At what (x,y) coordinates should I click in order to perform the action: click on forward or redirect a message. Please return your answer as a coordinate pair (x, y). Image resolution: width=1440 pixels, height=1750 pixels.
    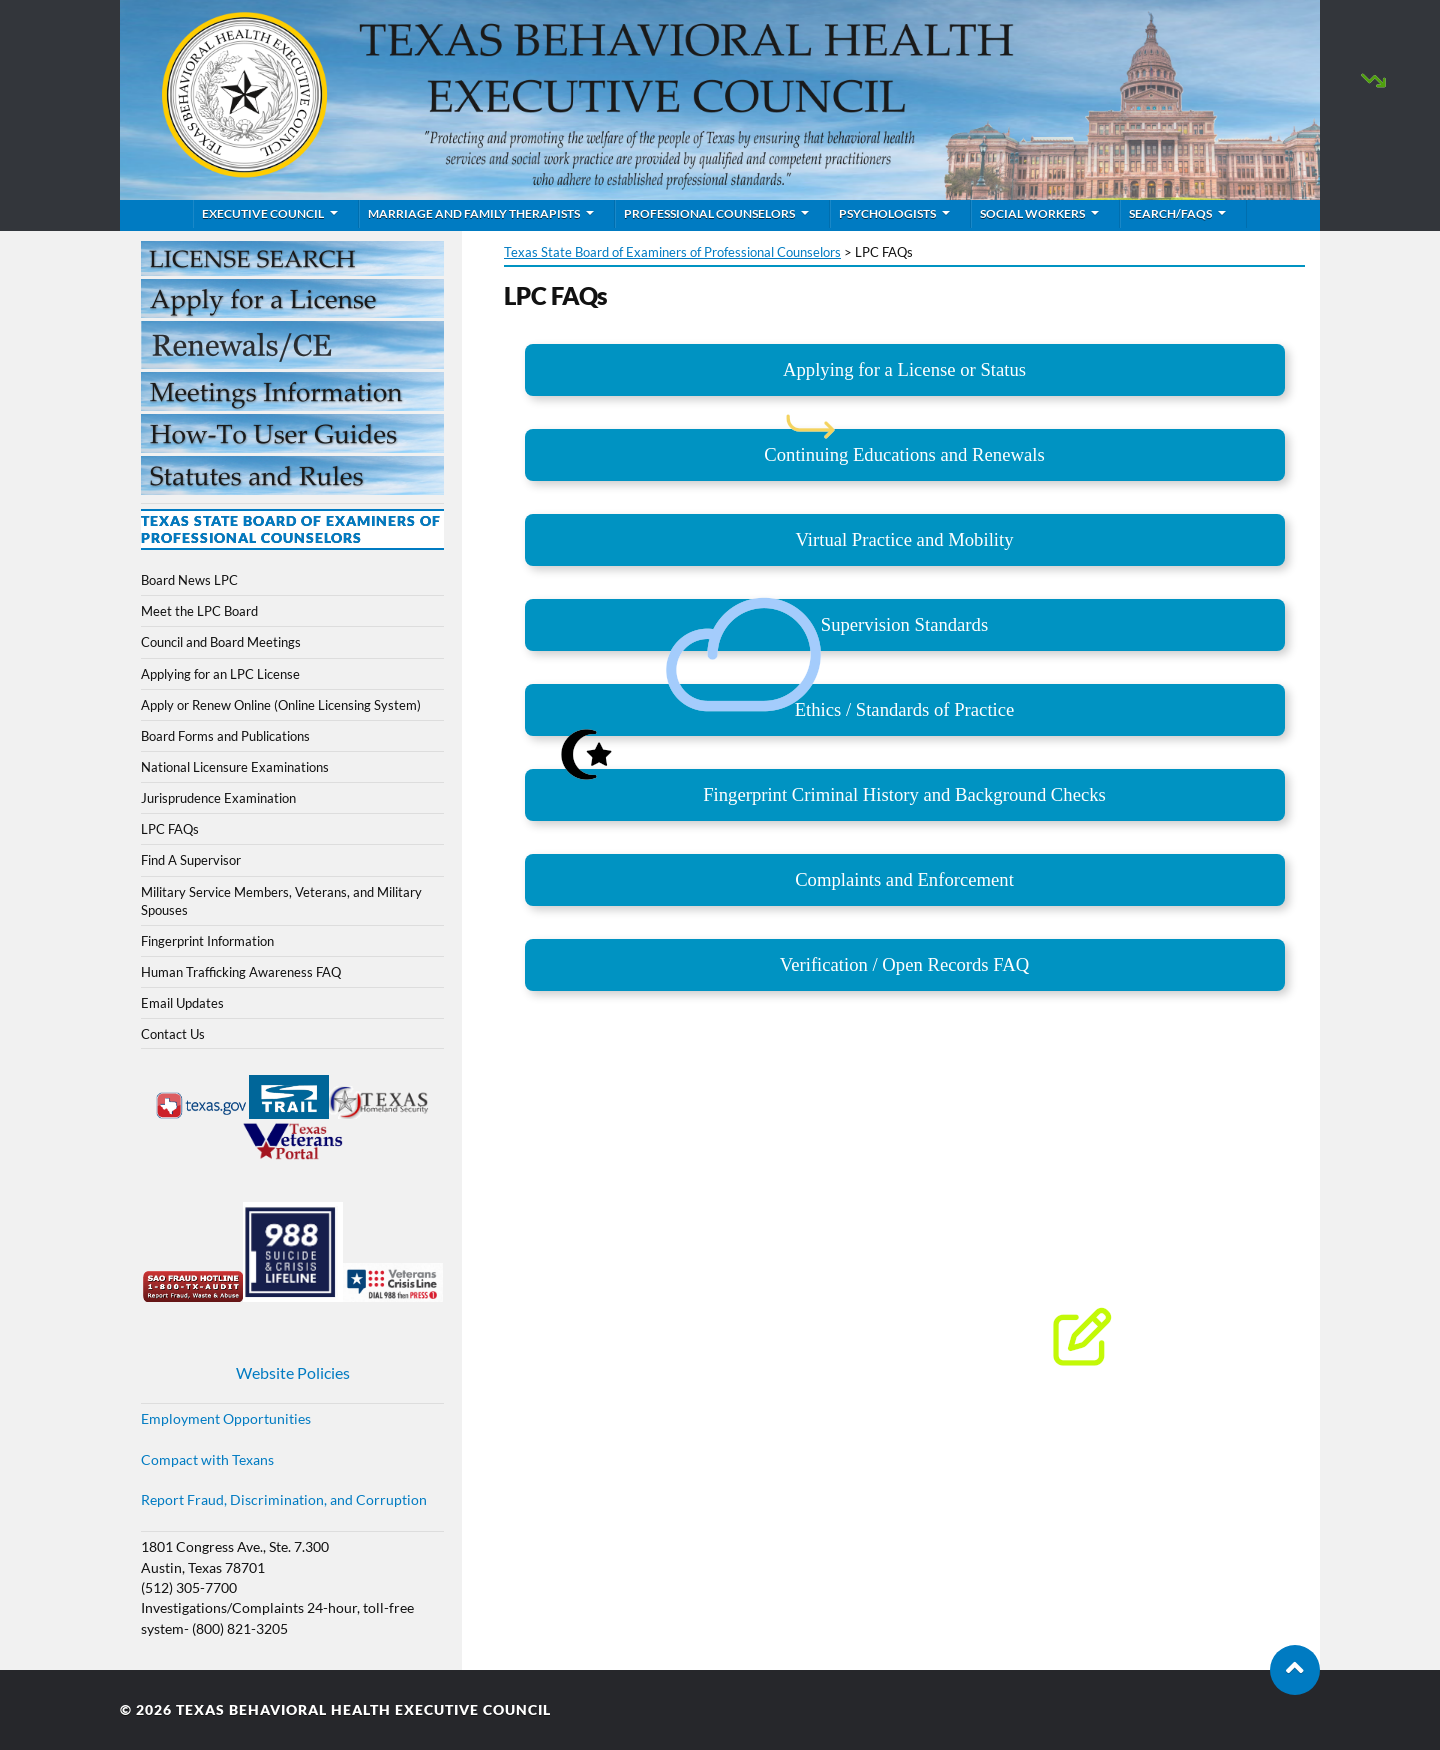
    Looking at the image, I should click on (810, 426).